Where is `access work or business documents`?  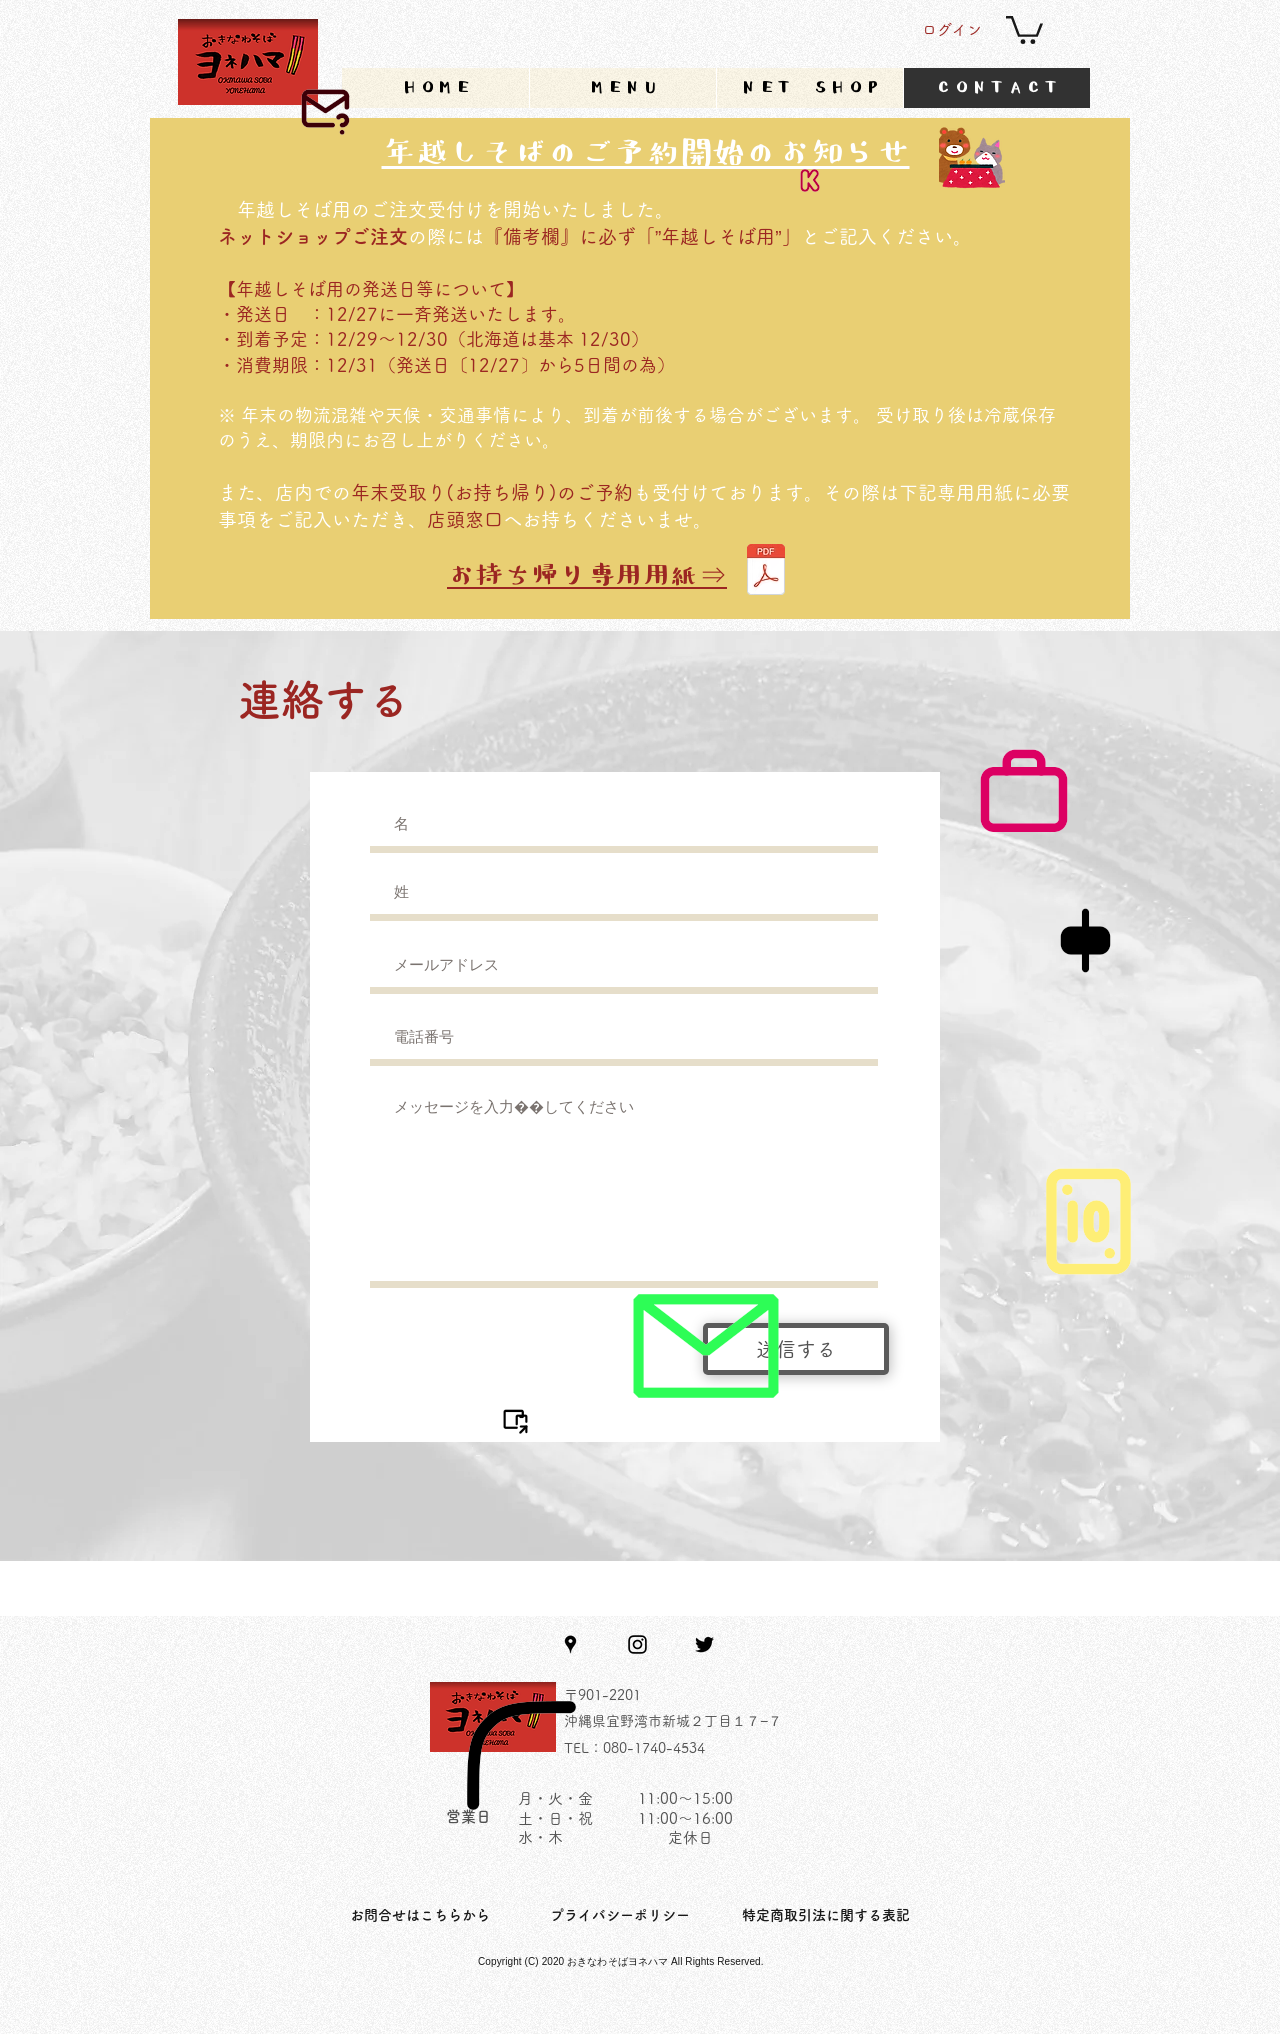
access work or business documents is located at coordinates (1024, 793).